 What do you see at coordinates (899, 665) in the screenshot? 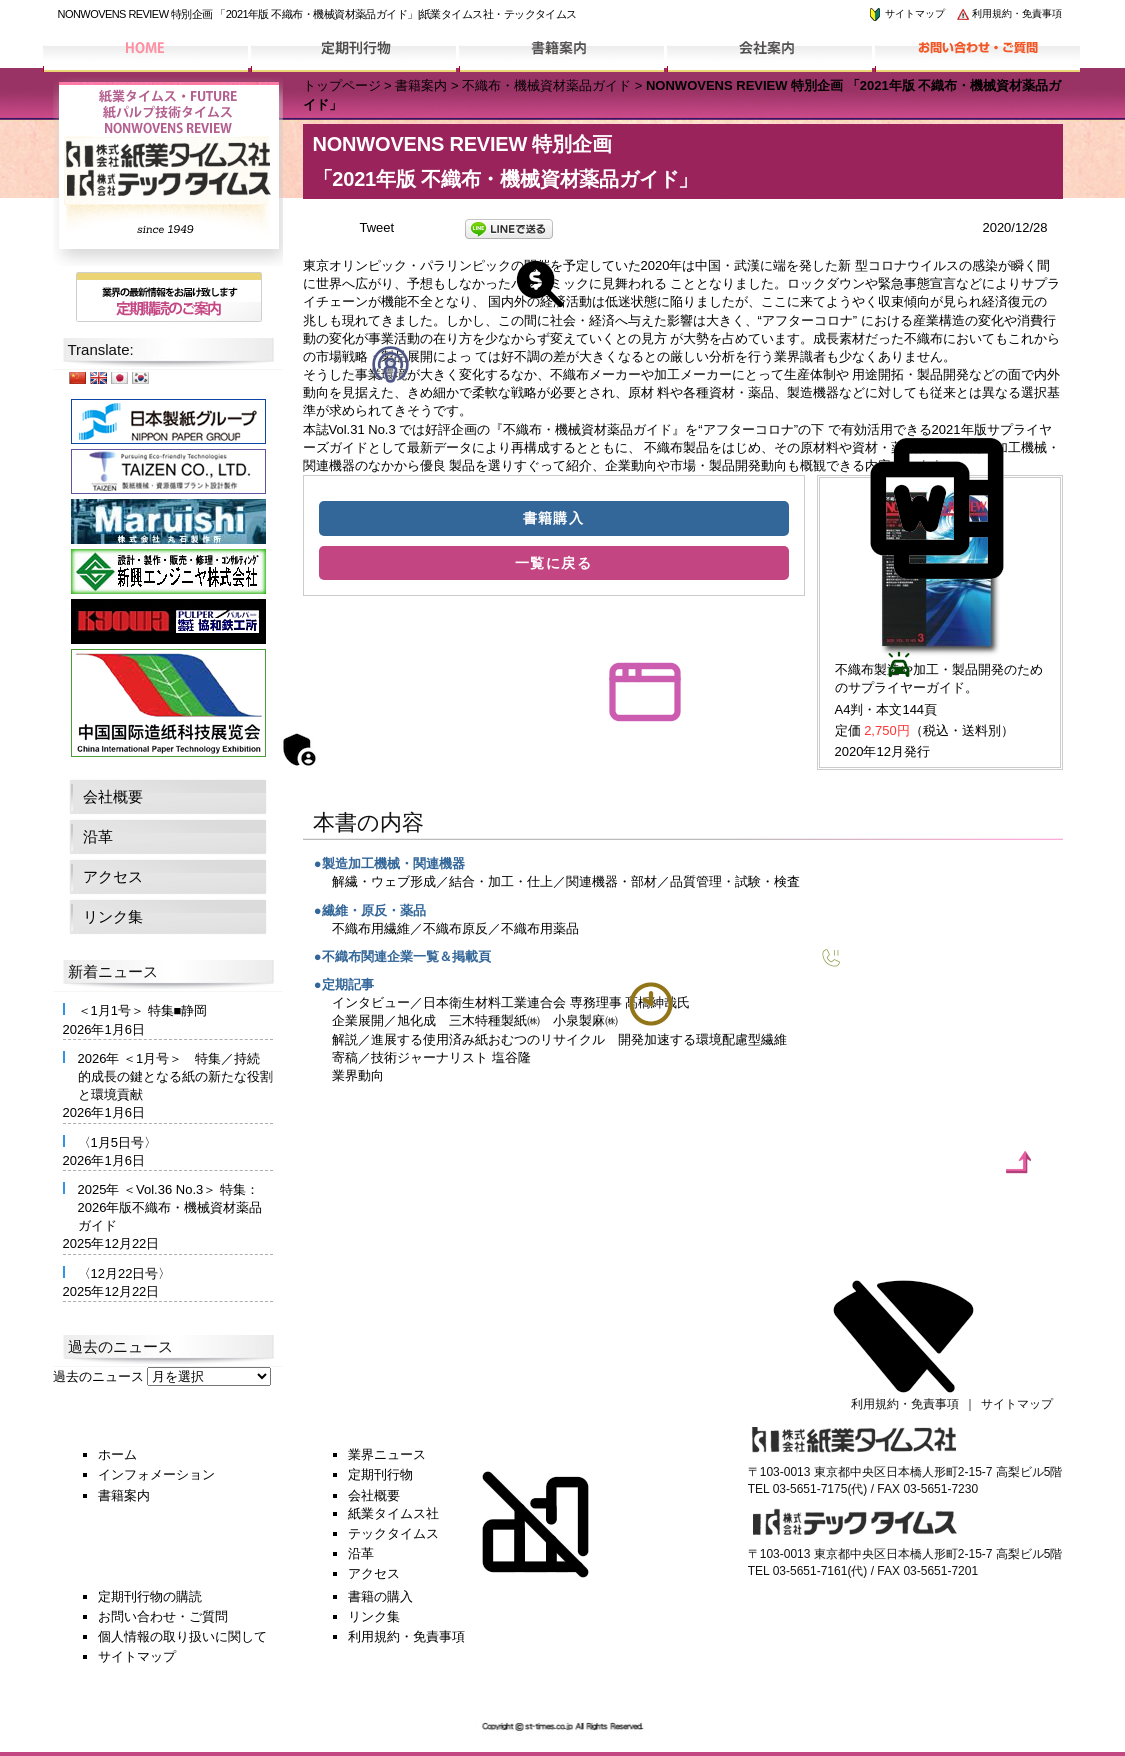
I see `indicates vehicle is currently active or running` at bounding box center [899, 665].